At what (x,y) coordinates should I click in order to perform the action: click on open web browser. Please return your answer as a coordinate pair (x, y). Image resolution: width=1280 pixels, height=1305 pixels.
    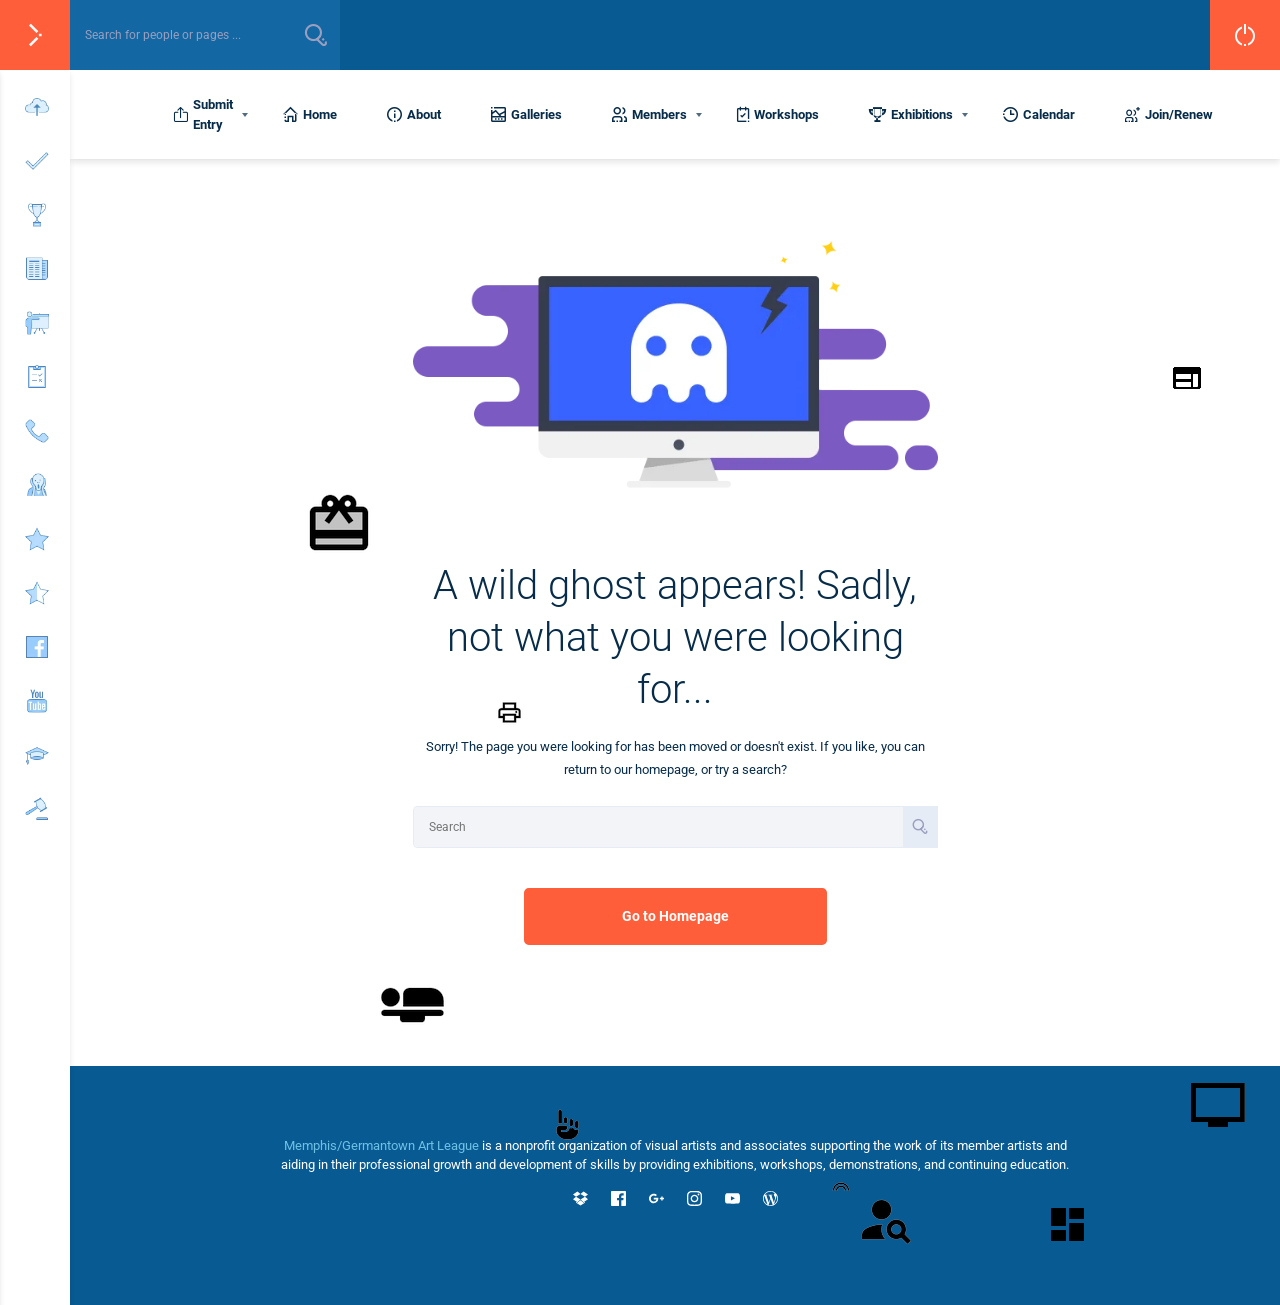
    Looking at the image, I should click on (1187, 378).